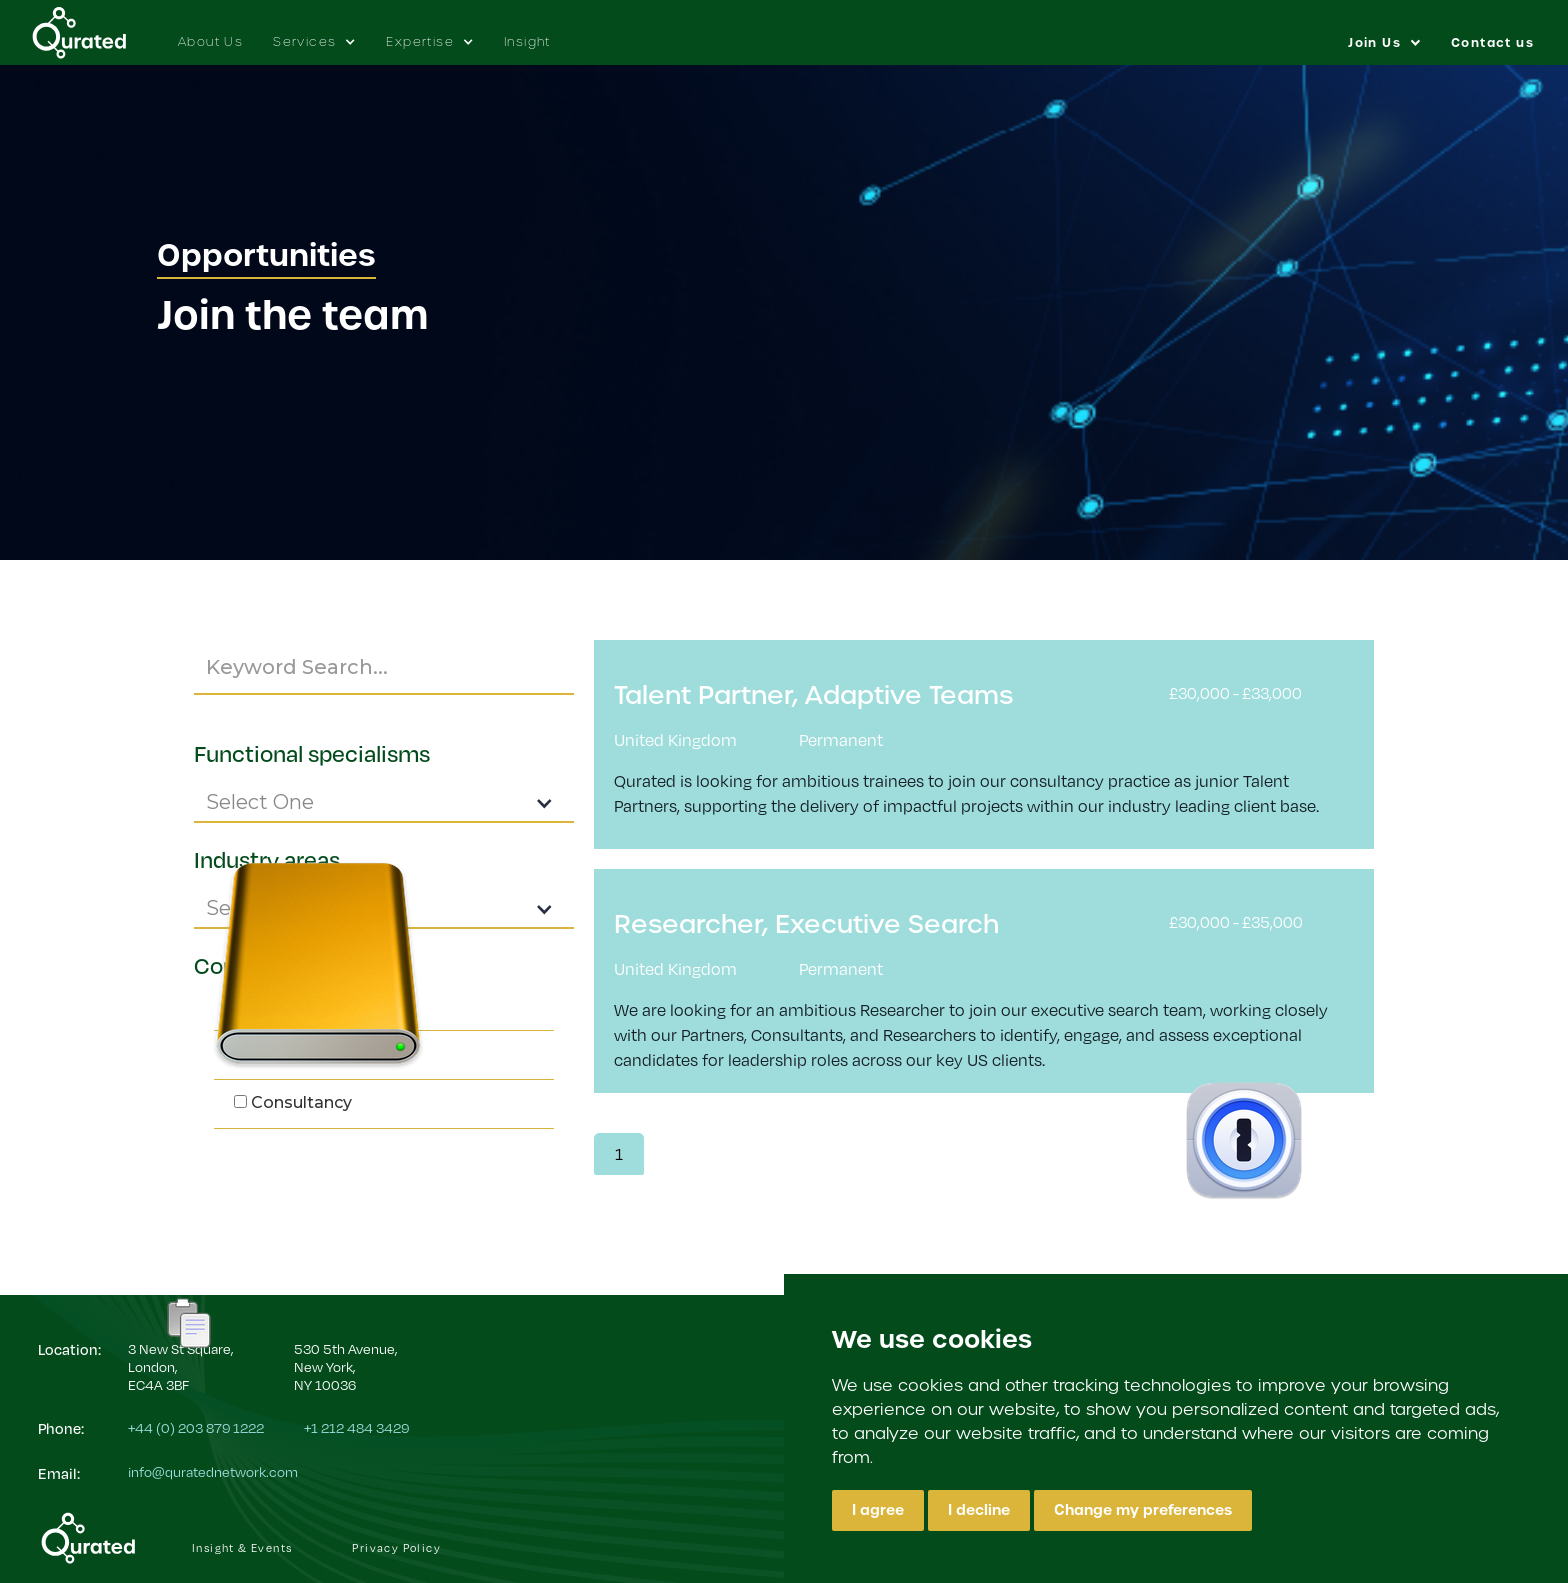  Describe the element at coordinates (1244, 1140) in the screenshot. I see `open 1Password to access saved passwords` at that location.